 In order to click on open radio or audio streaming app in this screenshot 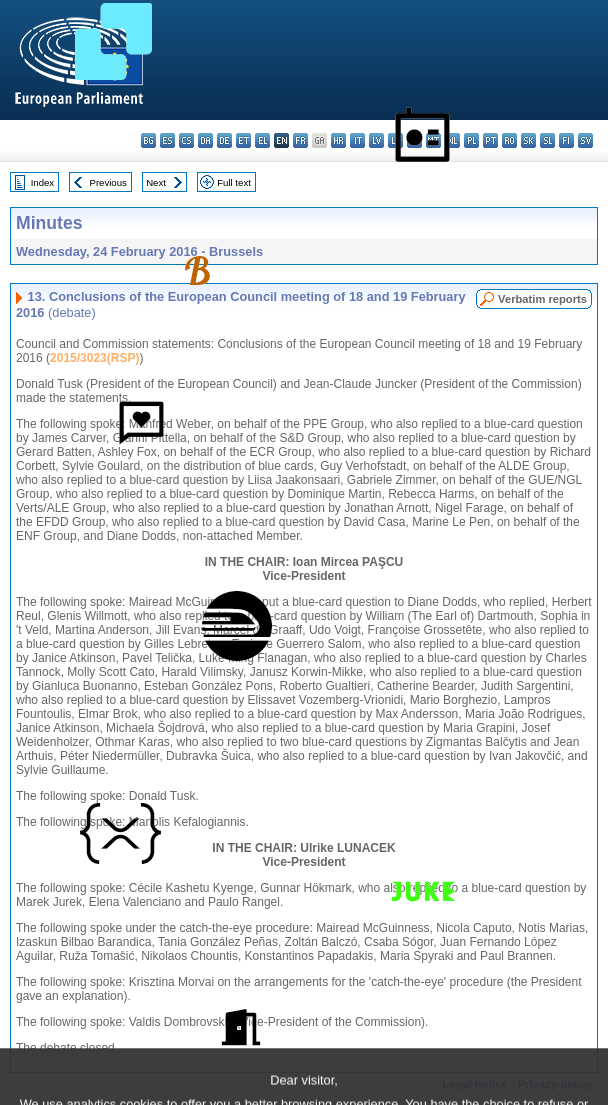, I will do `click(422, 137)`.